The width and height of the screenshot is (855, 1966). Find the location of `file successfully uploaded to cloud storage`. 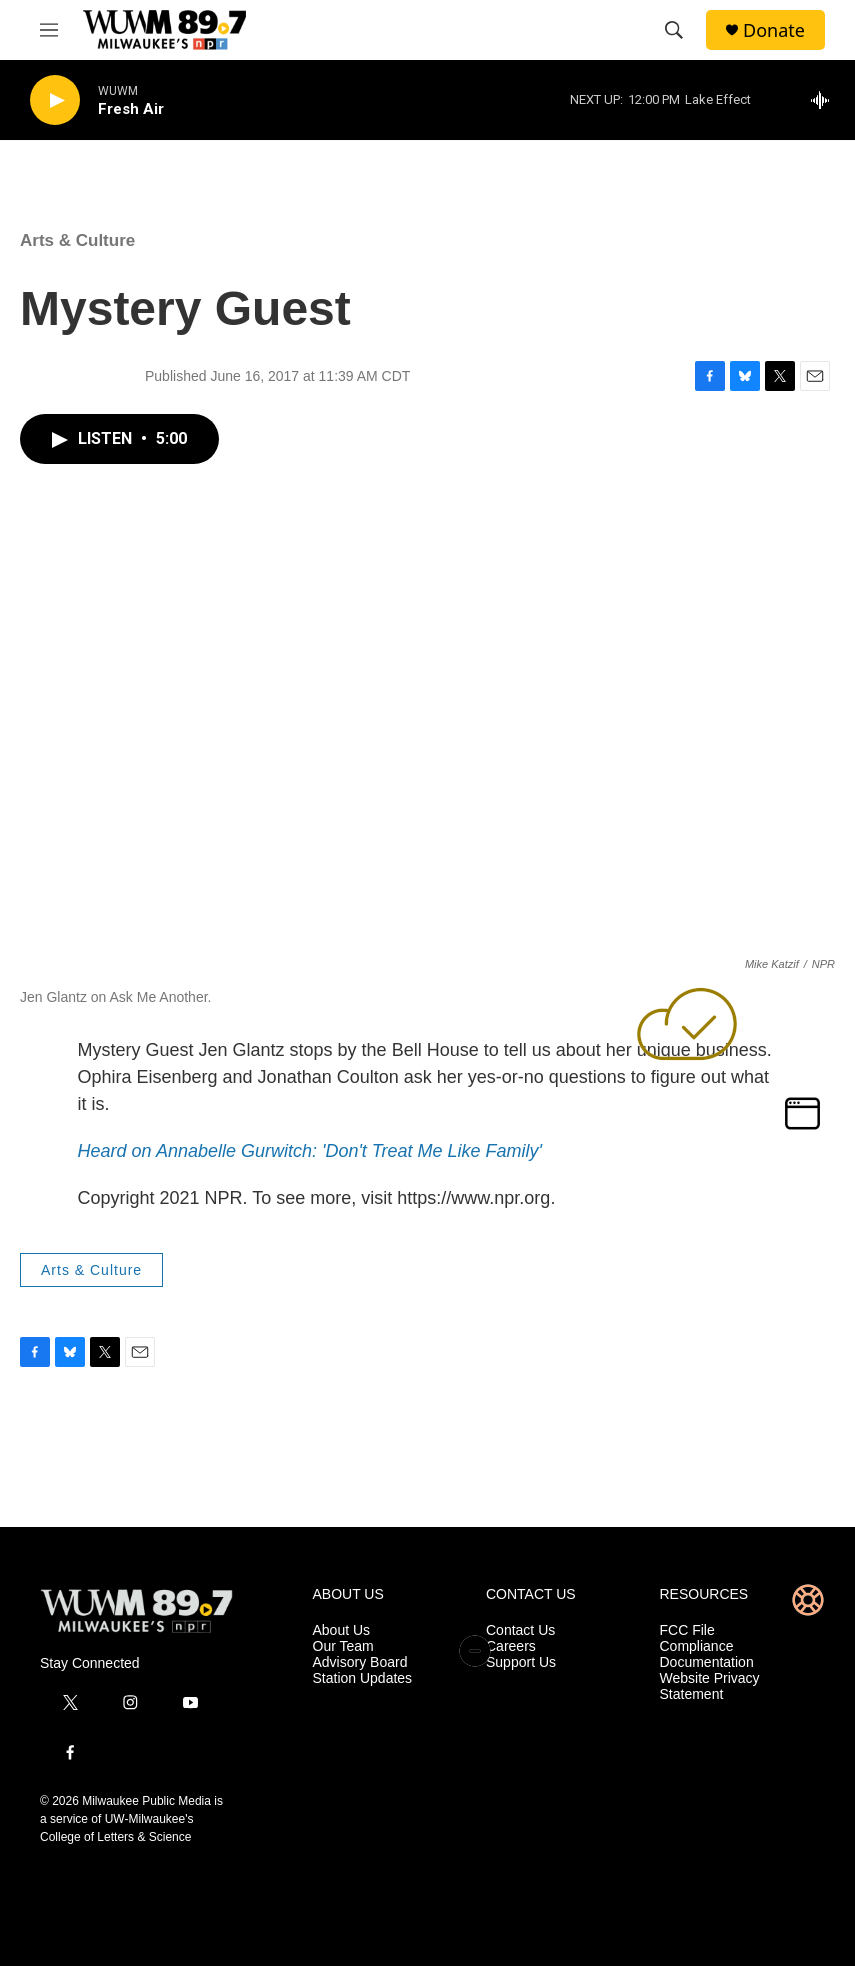

file successfully uploaded to cloud storage is located at coordinates (687, 1024).